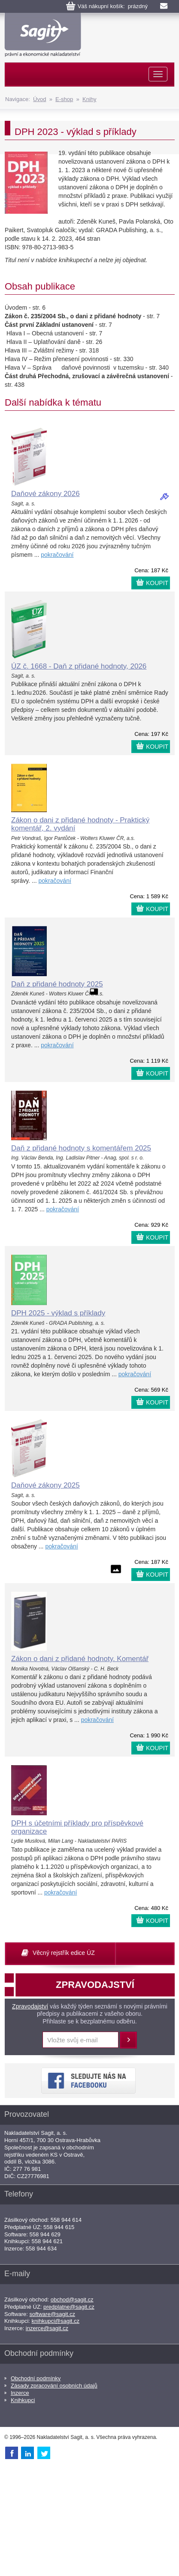  What do you see at coordinates (116, 1569) in the screenshot?
I see `view image at actual size` at bounding box center [116, 1569].